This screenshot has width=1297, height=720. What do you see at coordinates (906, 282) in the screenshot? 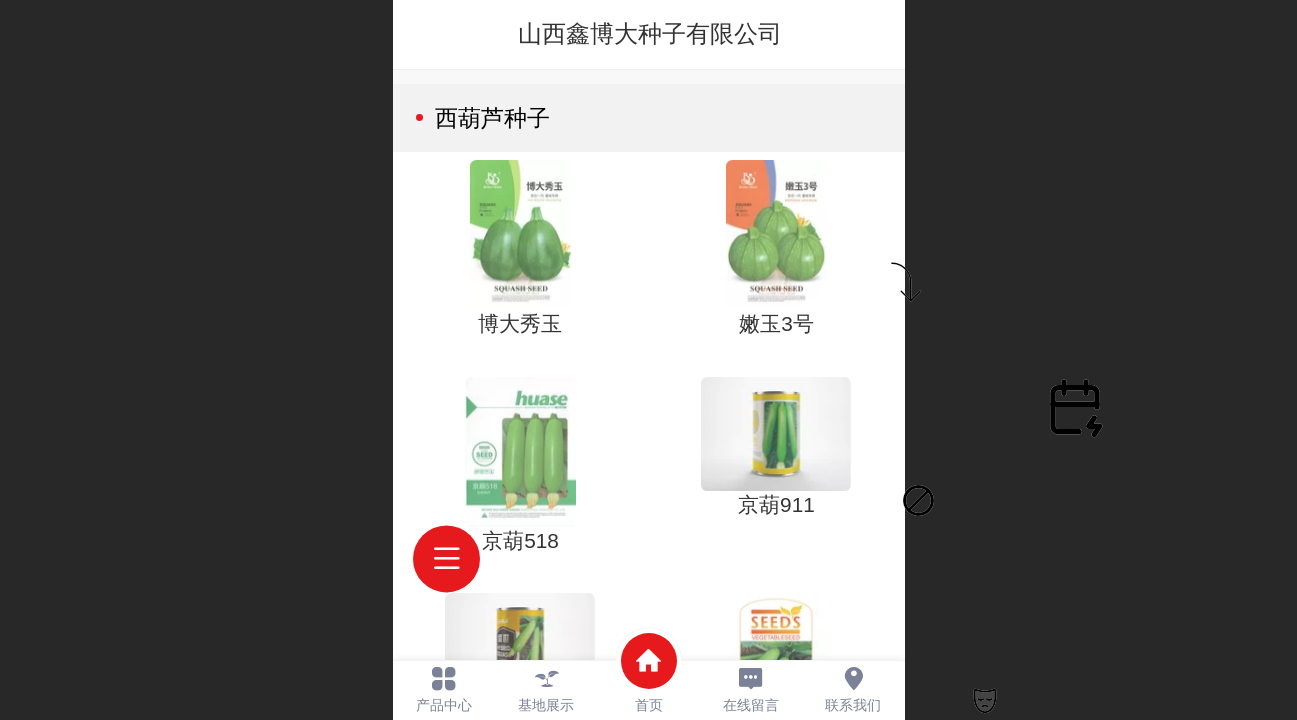
I see `indicates a redirect or forward action` at bounding box center [906, 282].